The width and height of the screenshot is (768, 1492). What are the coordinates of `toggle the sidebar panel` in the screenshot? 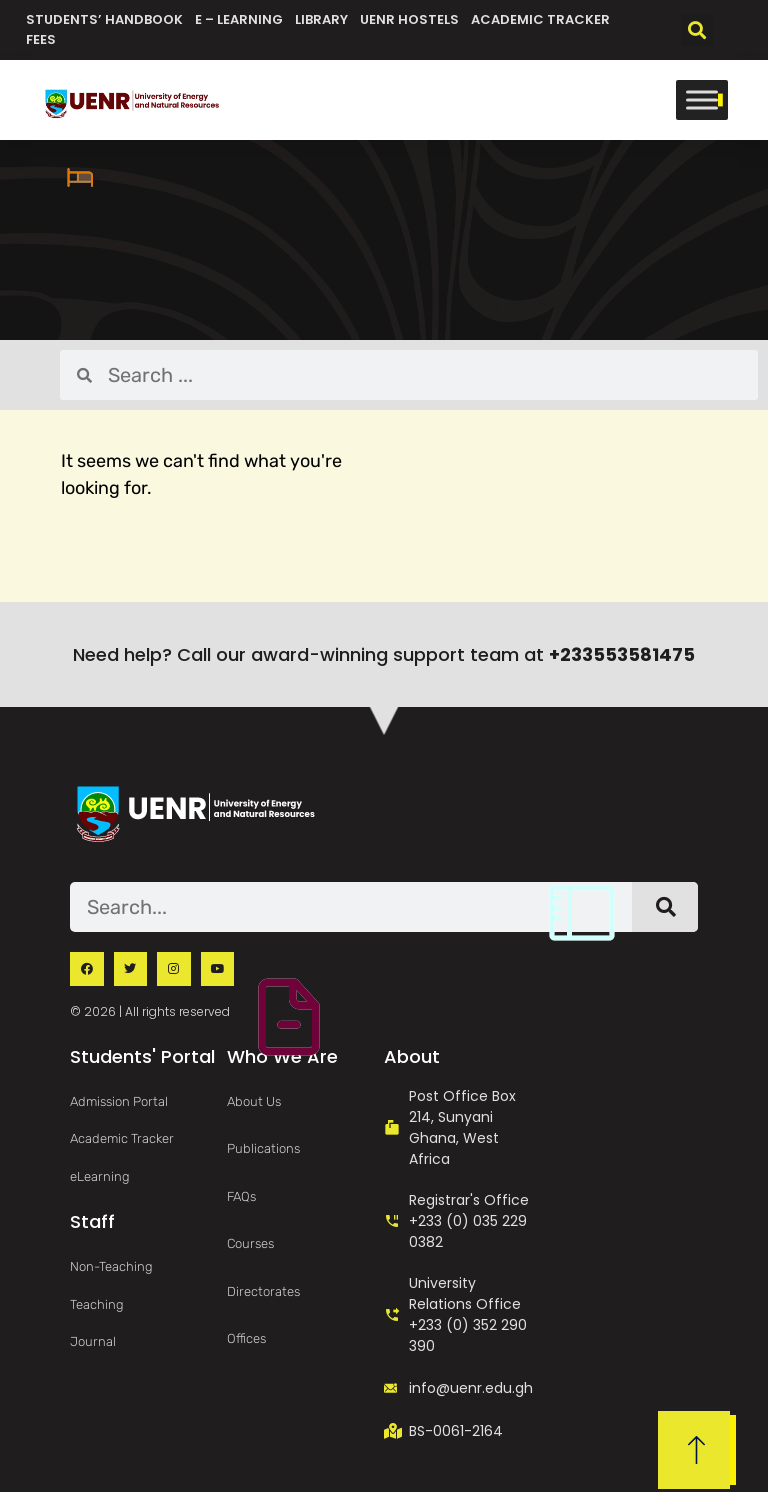 It's located at (582, 913).